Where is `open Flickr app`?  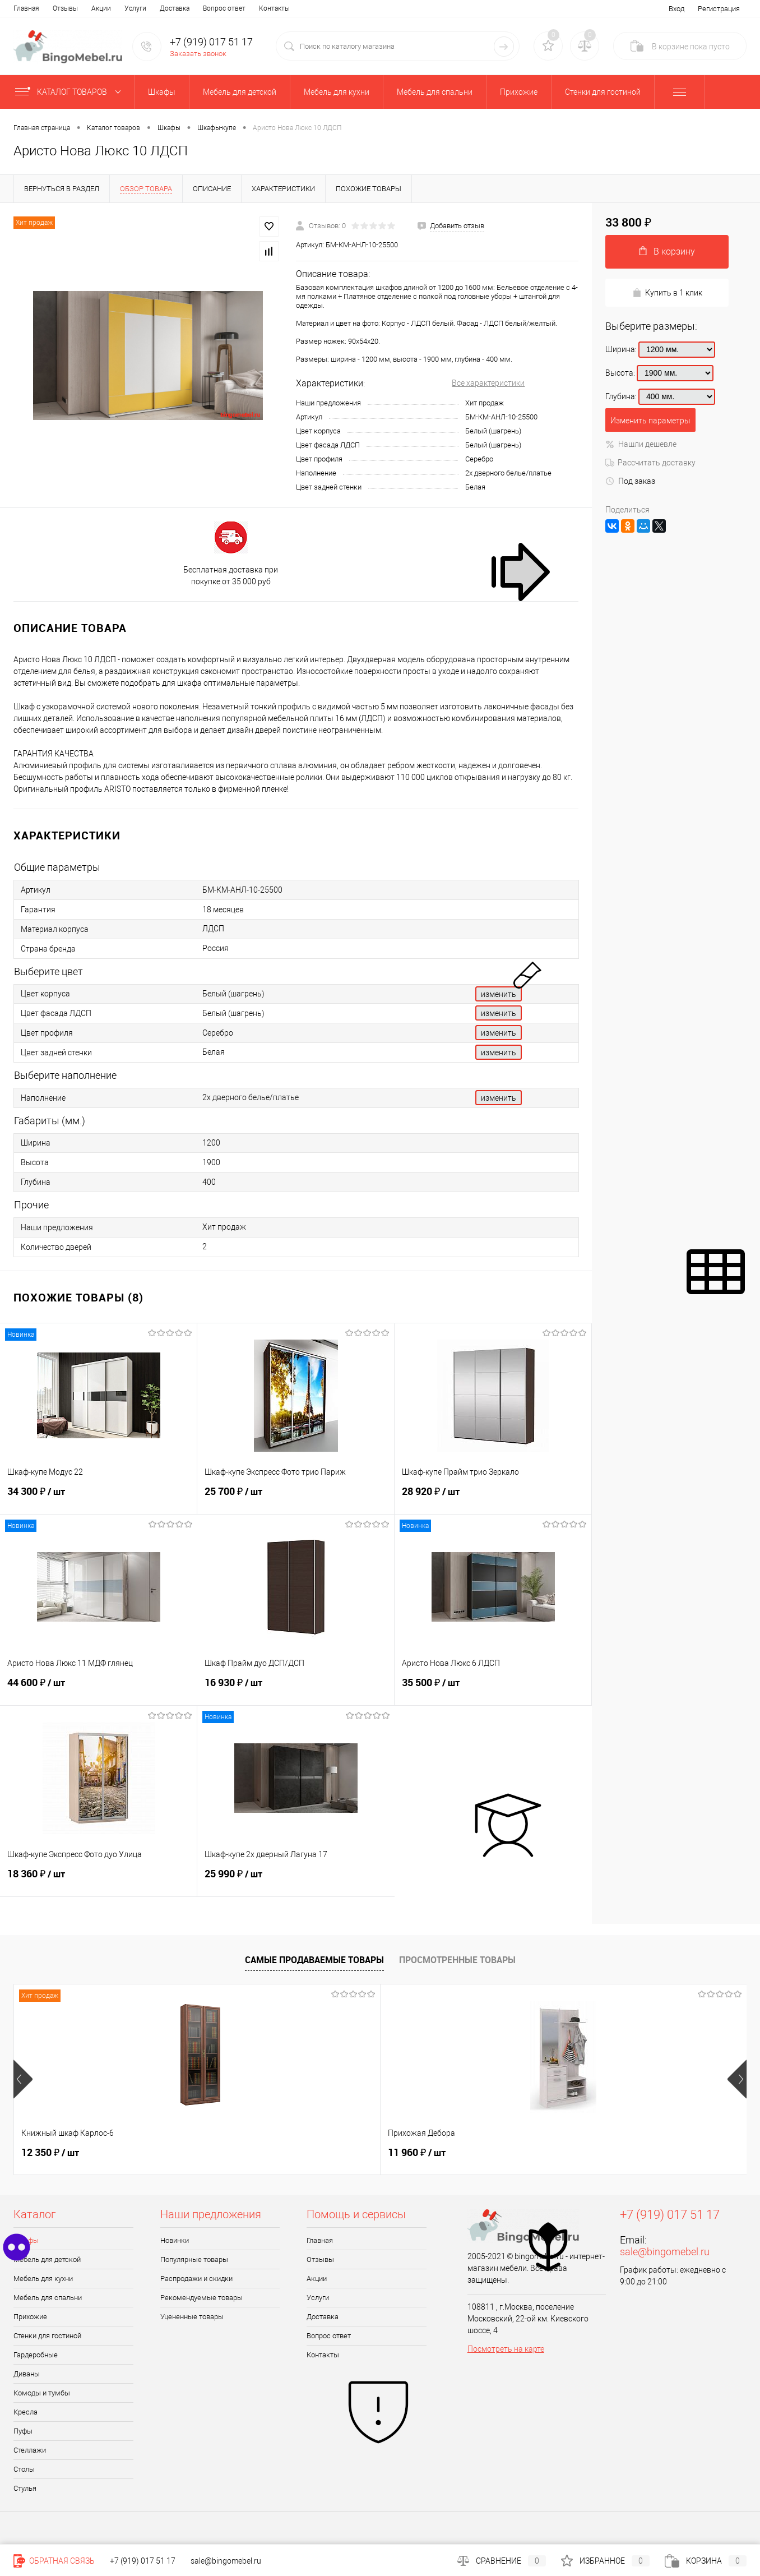 open Flickr app is located at coordinates (16, 2247).